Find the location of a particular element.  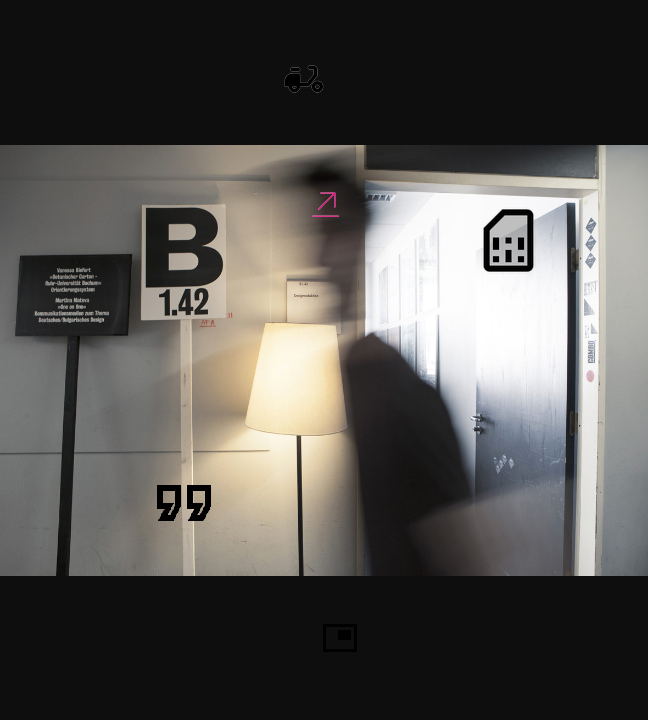

view sim card information is located at coordinates (508, 240).